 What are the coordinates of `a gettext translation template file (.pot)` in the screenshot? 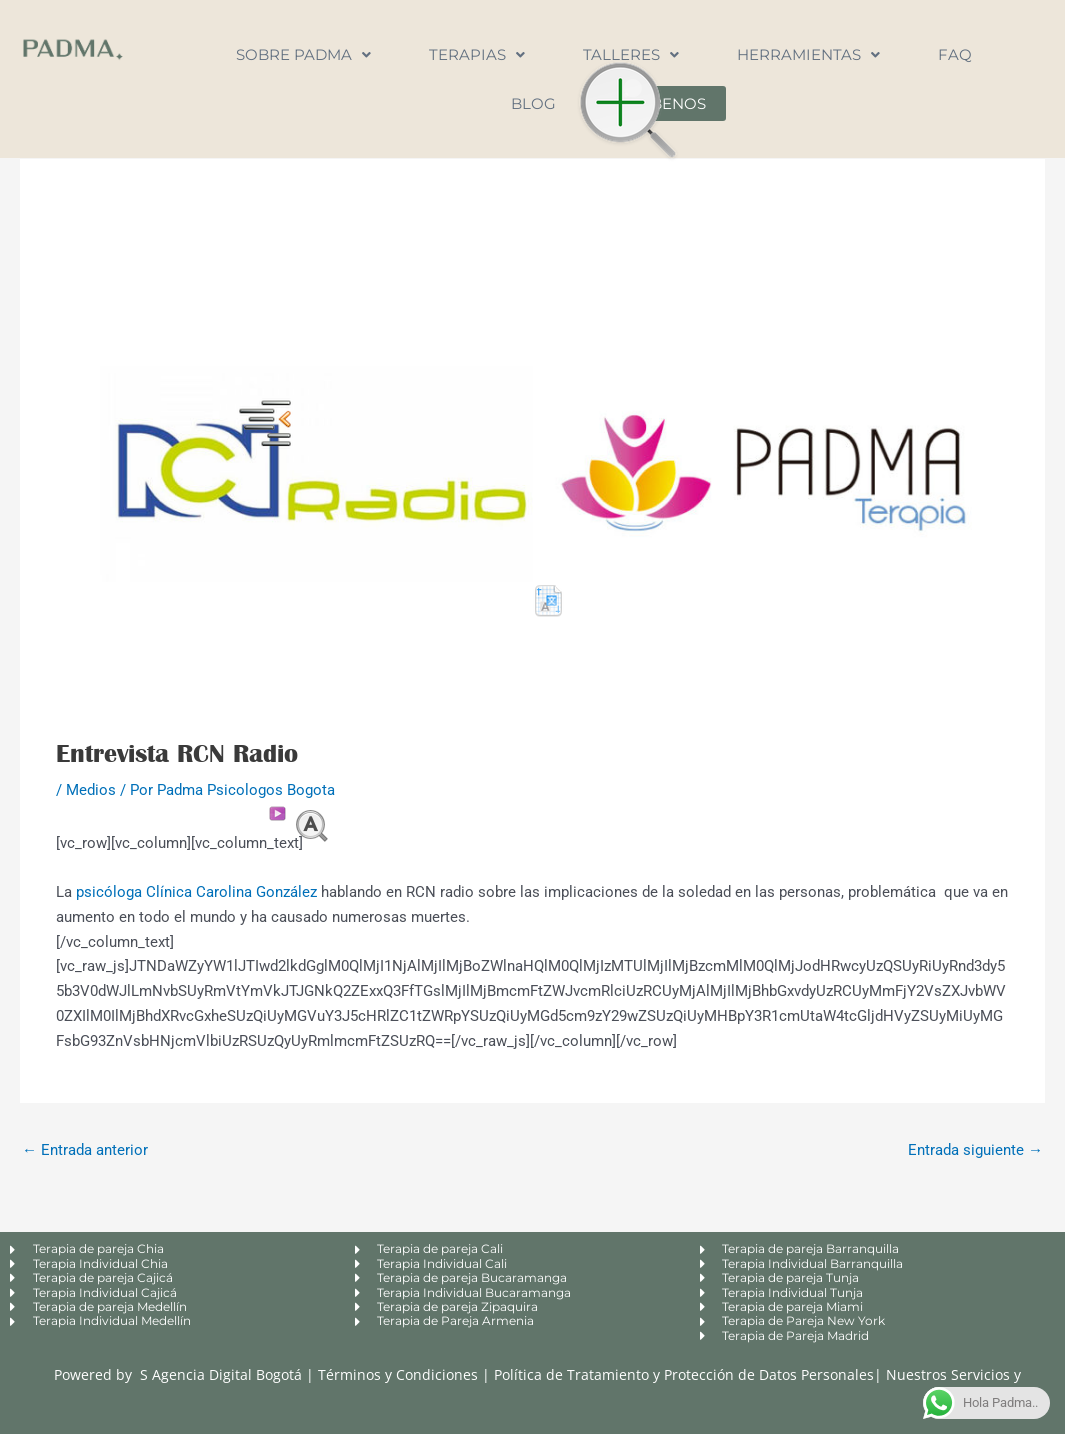 It's located at (548, 600).